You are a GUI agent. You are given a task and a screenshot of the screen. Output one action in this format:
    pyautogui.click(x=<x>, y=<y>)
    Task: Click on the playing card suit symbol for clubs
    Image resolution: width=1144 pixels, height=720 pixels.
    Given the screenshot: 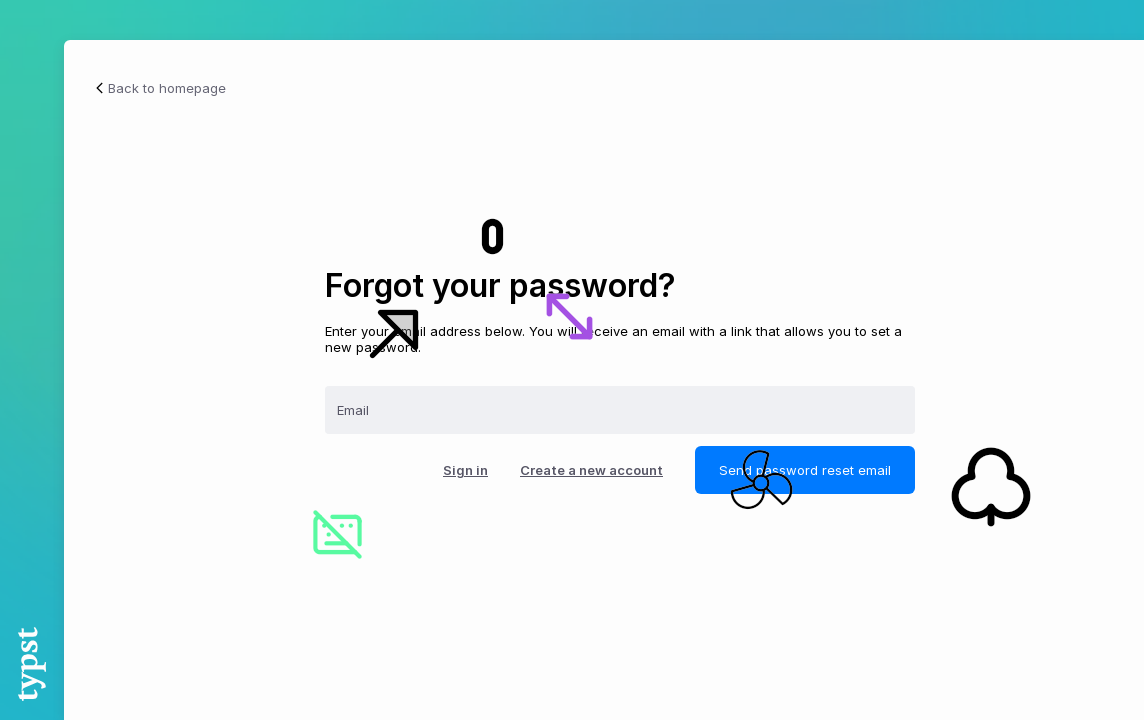 What is the action you would take?
    pyautogui.click(x=991, y=487)
    